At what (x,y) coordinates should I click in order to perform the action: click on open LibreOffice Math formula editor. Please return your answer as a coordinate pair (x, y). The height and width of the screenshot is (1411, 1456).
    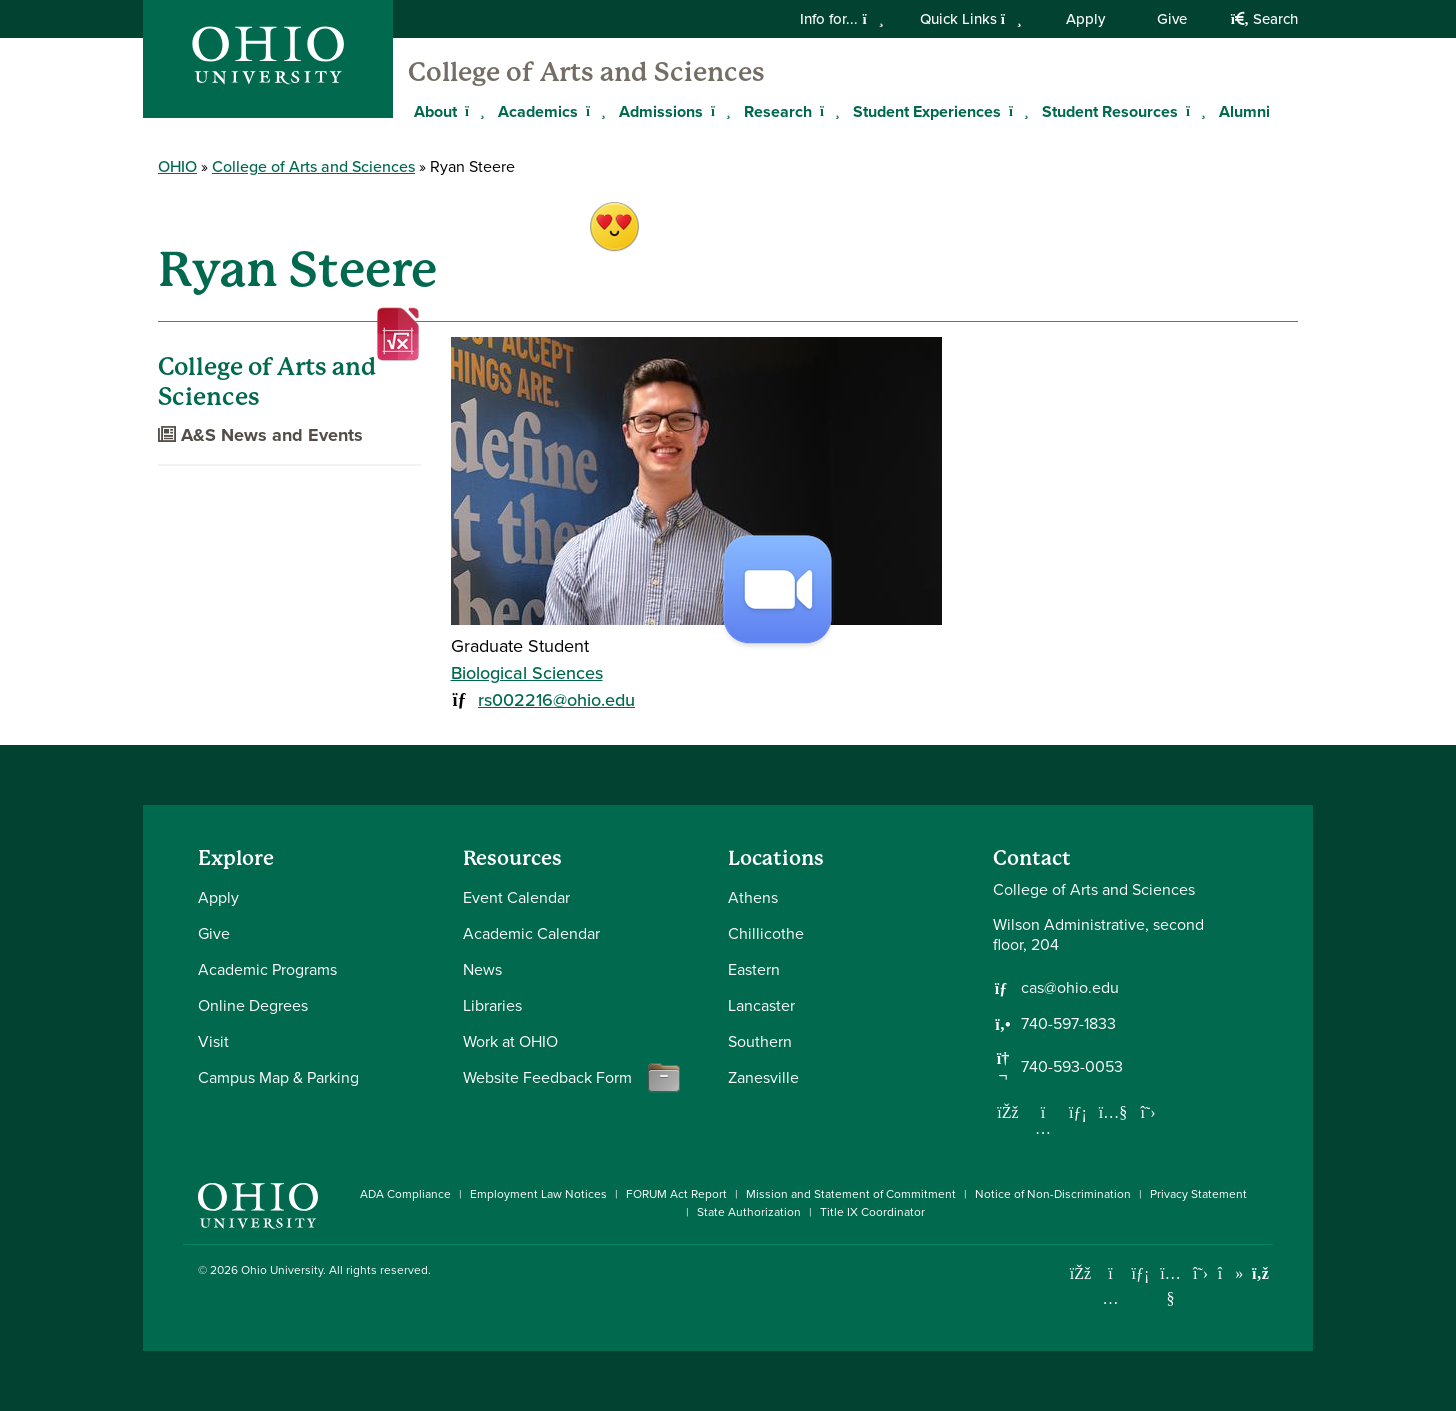
    Looking at the image, I should click on (398, 334).